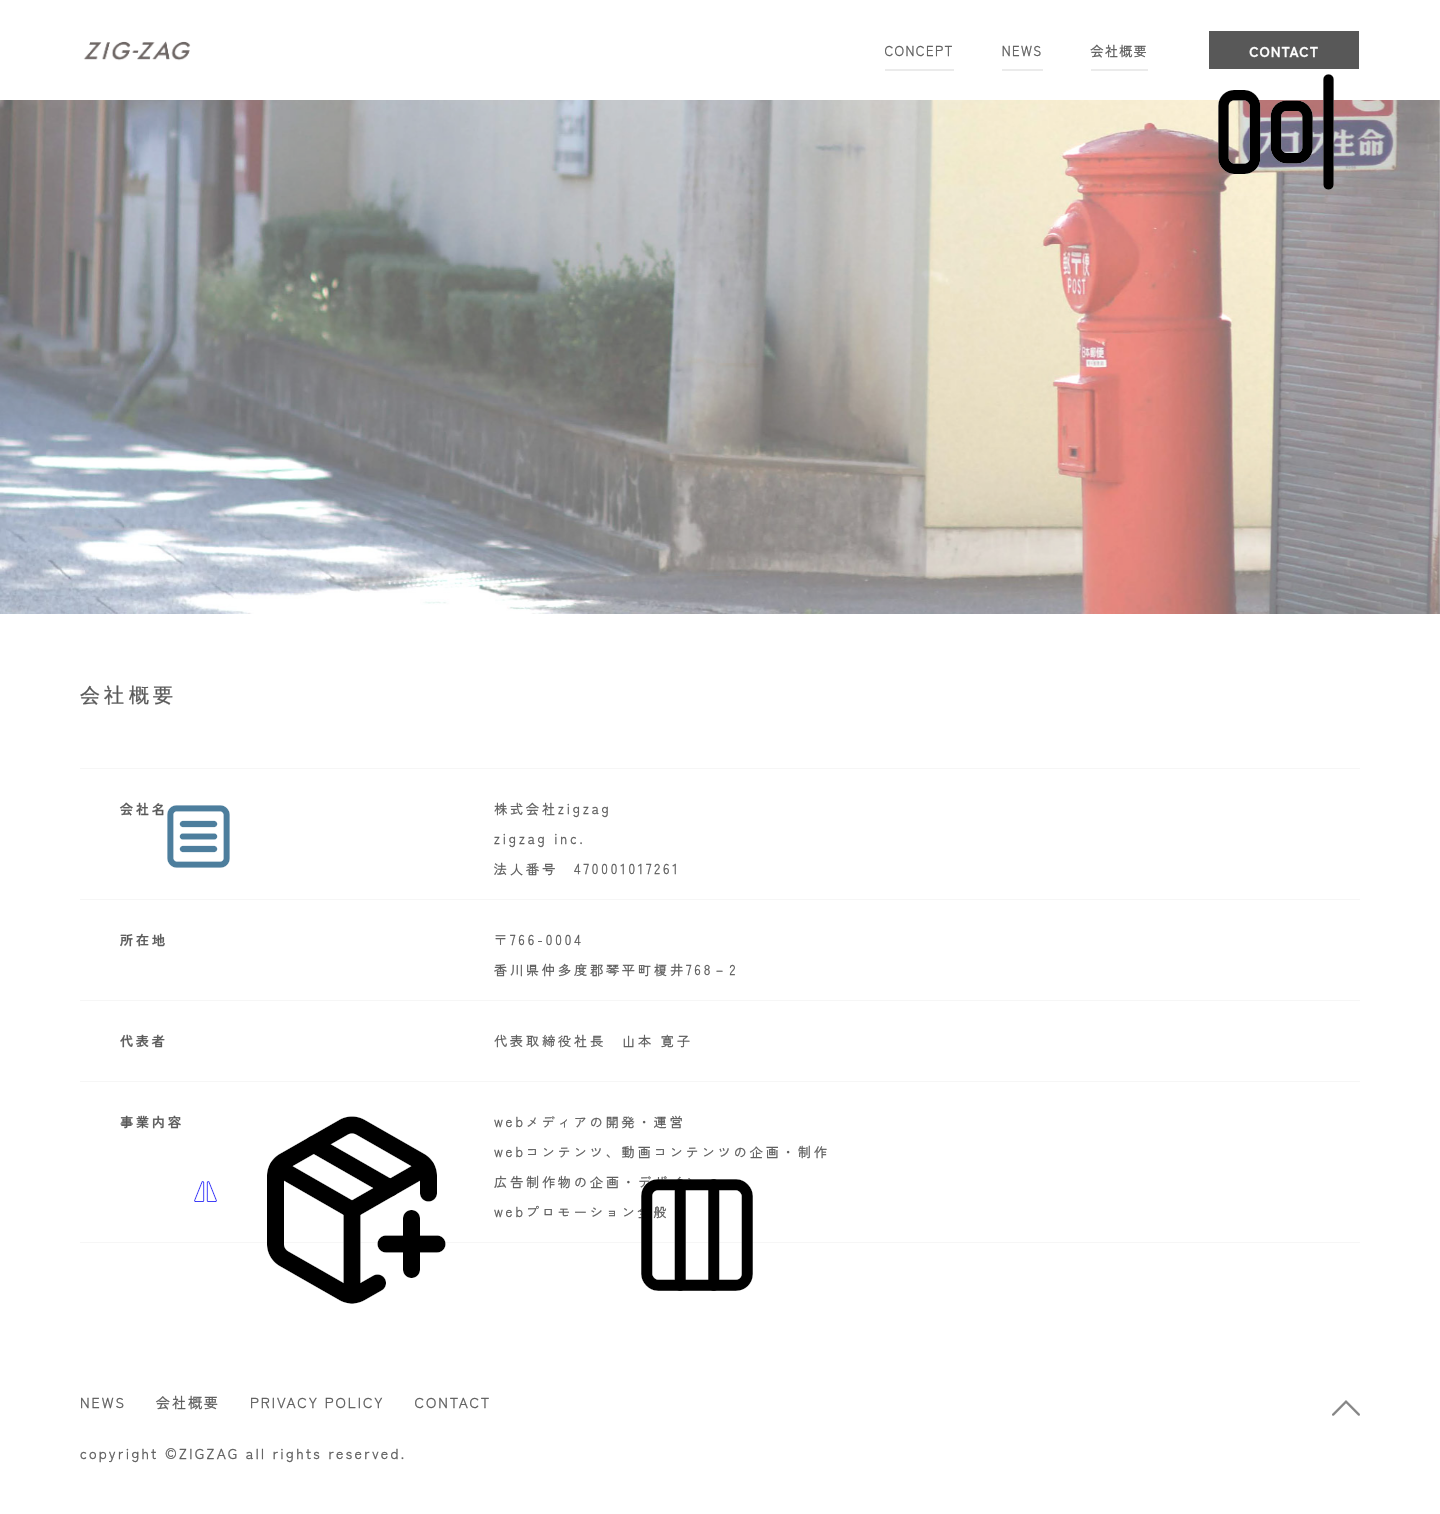 The width and height of the screenshot is (1440, 1514). Describe the element at coordinates (205, 1192) in the screenshot. I see `flip image horizontally` at that location.